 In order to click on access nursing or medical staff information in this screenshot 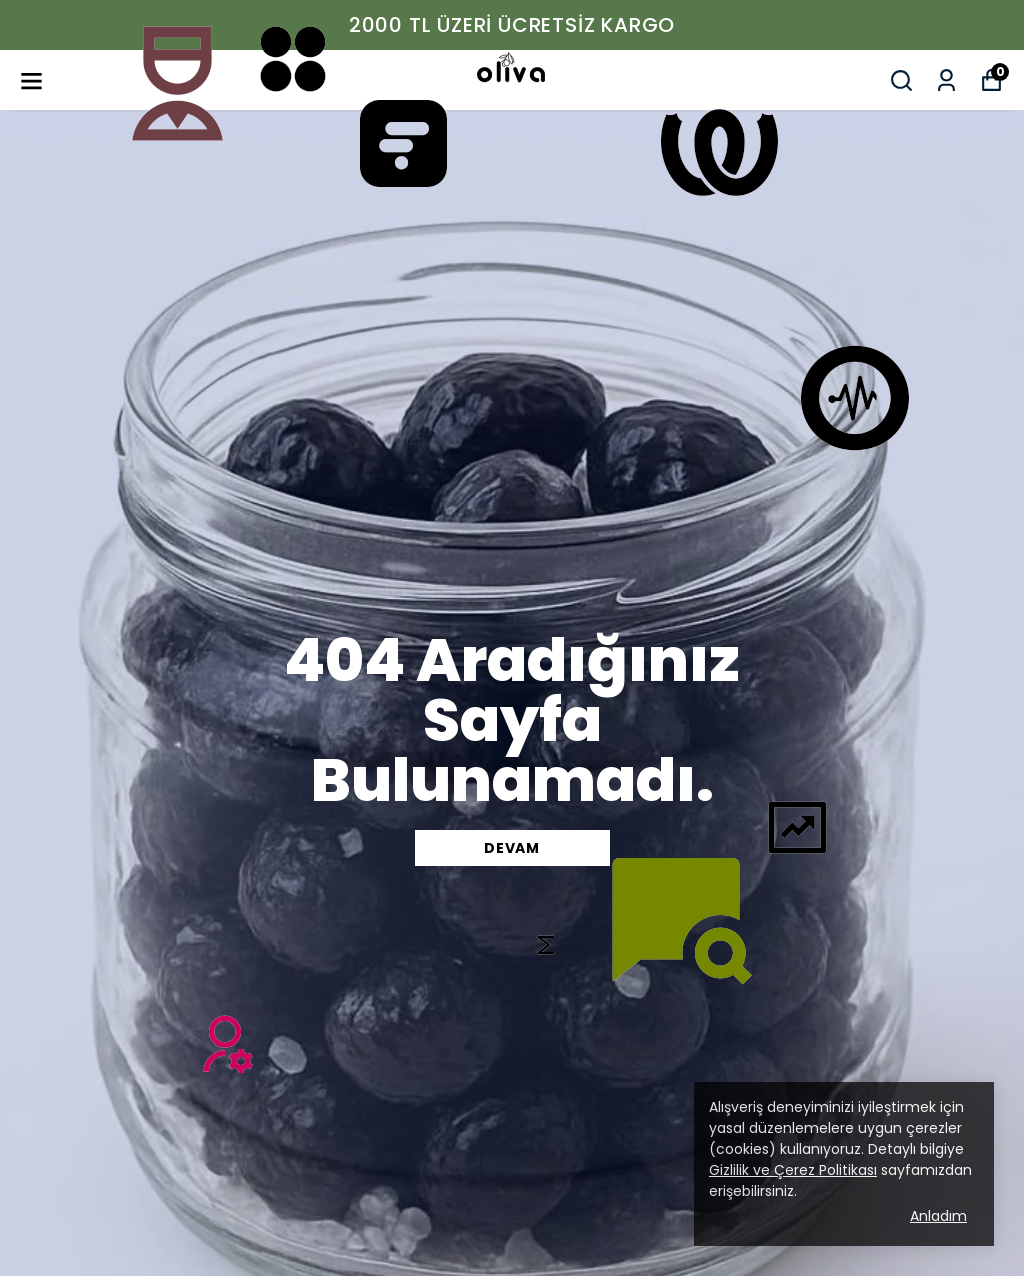, I will do `click(177, 83)`.